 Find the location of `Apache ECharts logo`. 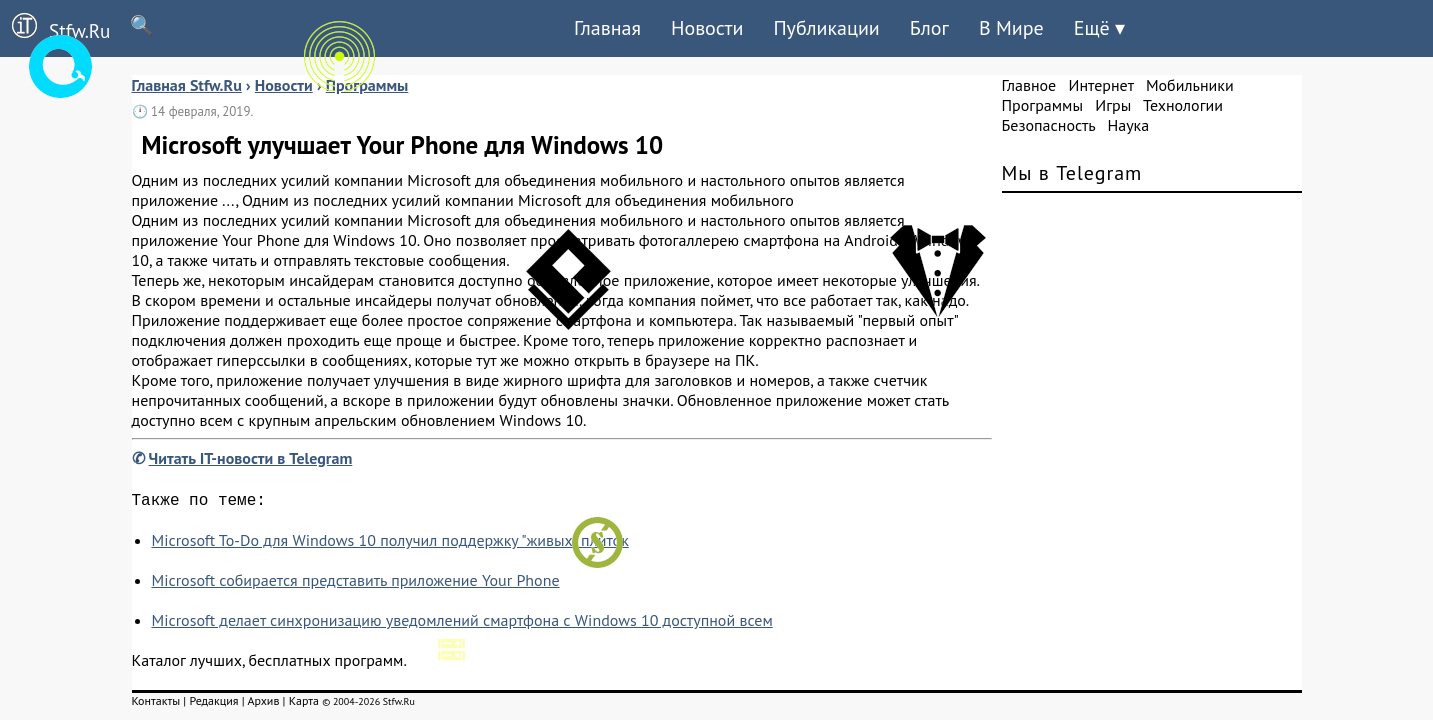

Apache ECharts logo is located at coordinates (60, 66).